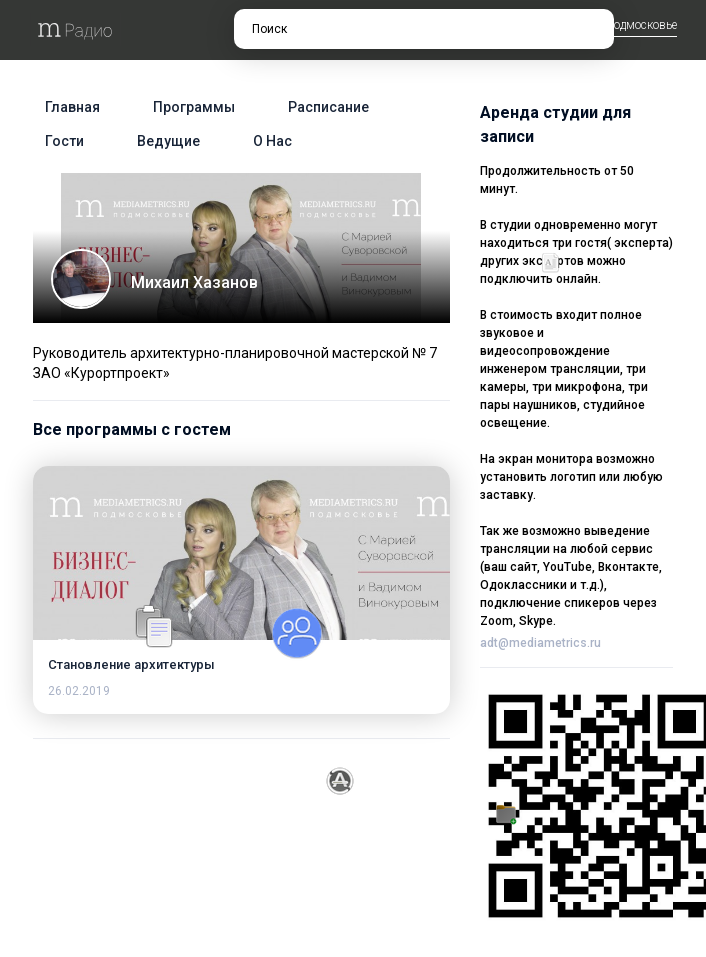 This screenshot has width=706, height=957. What do you see at coordinates (506, 814) in the screenshot?
I see `create a new folder` at bounding box center [506, 814].